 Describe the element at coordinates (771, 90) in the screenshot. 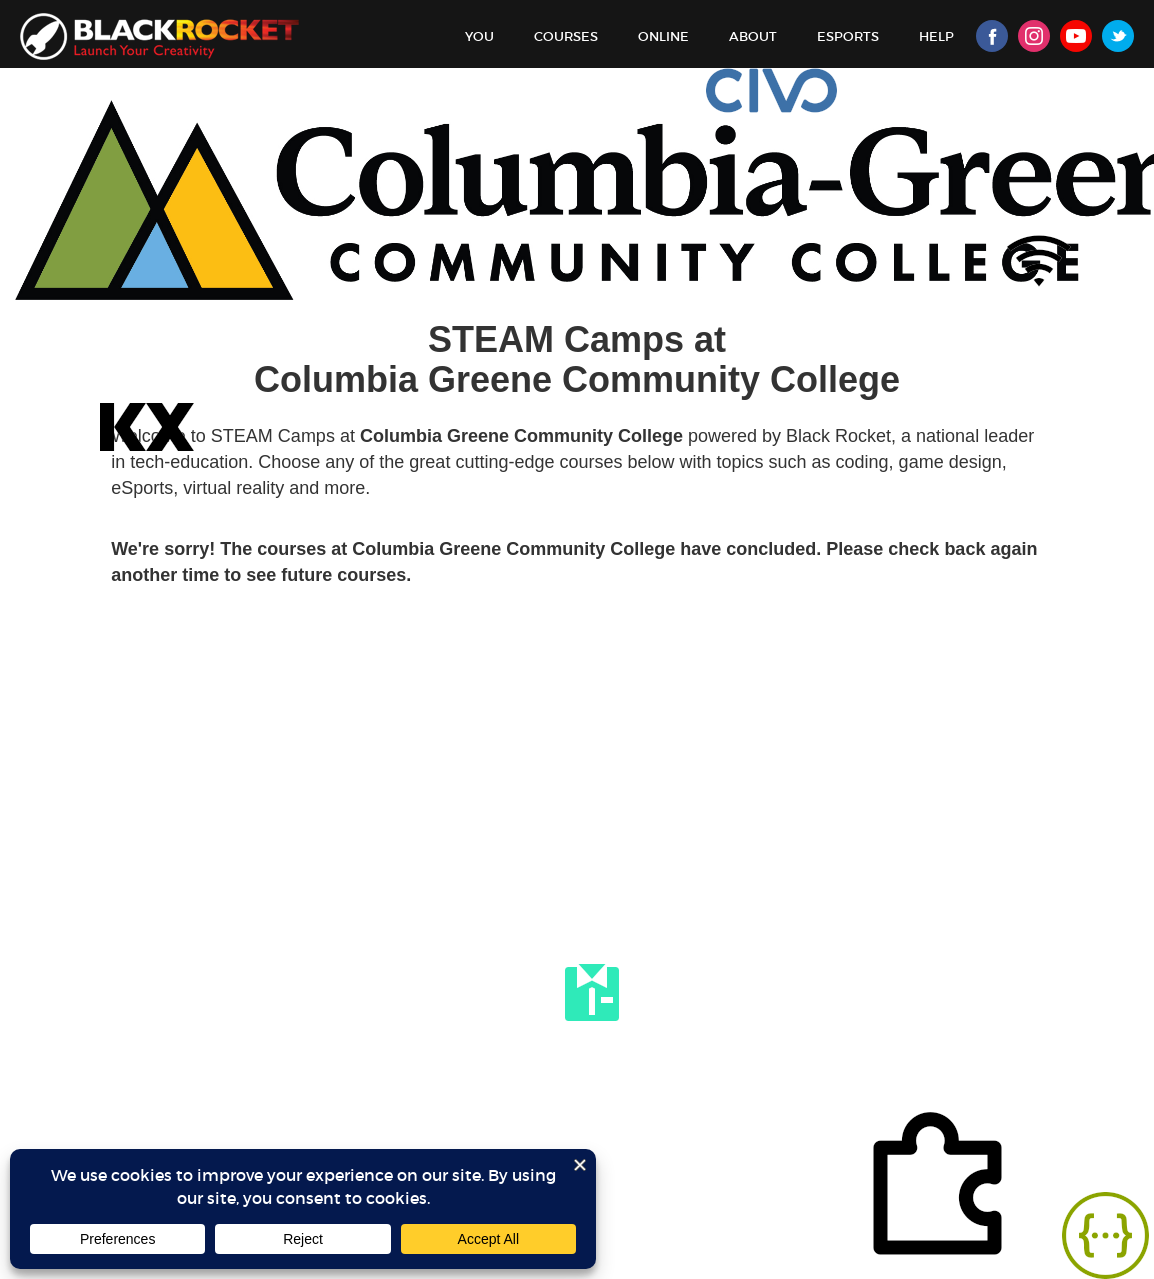

I see `civo cloud platform logo` at that location.